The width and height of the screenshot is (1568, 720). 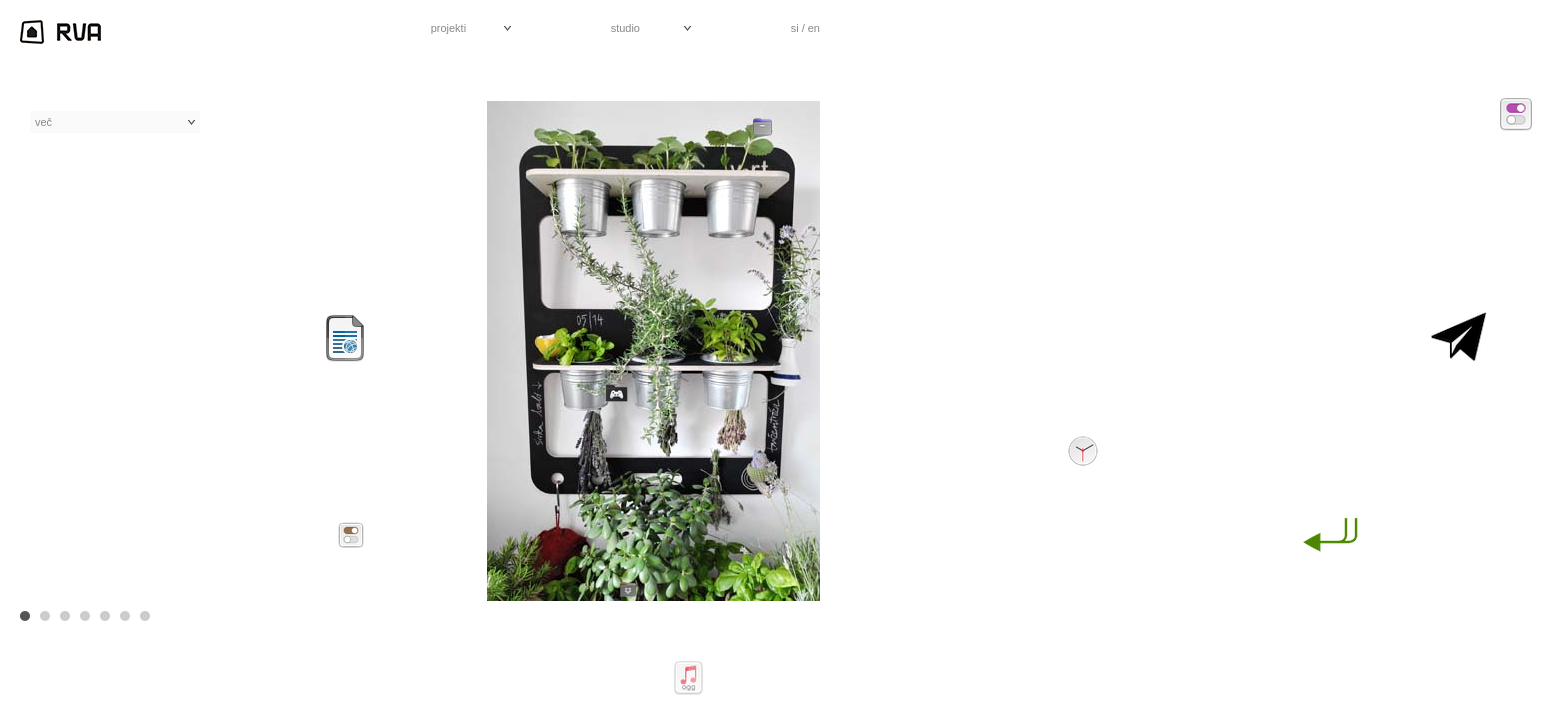 What do you see at coordinates (616, 393) in the screenshot?
I see `open microsoft games folder` at bounding box center [616, 393].